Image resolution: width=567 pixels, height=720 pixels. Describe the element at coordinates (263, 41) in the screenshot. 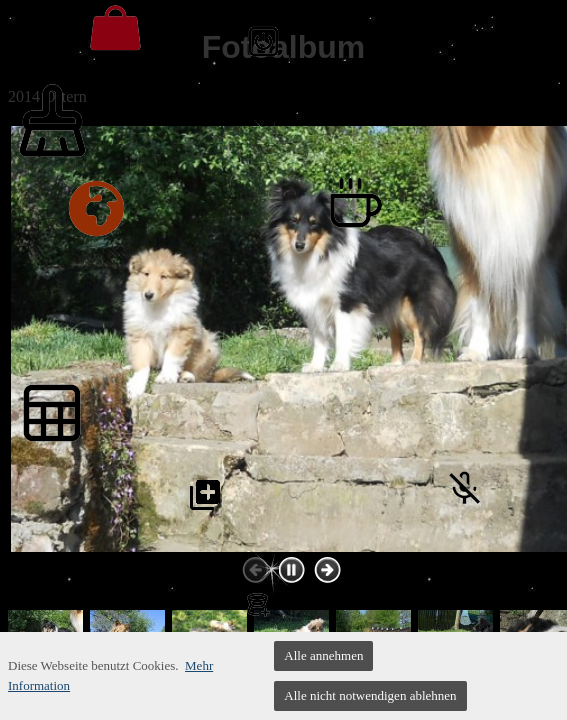

I see `toggle power on or off` at that location.